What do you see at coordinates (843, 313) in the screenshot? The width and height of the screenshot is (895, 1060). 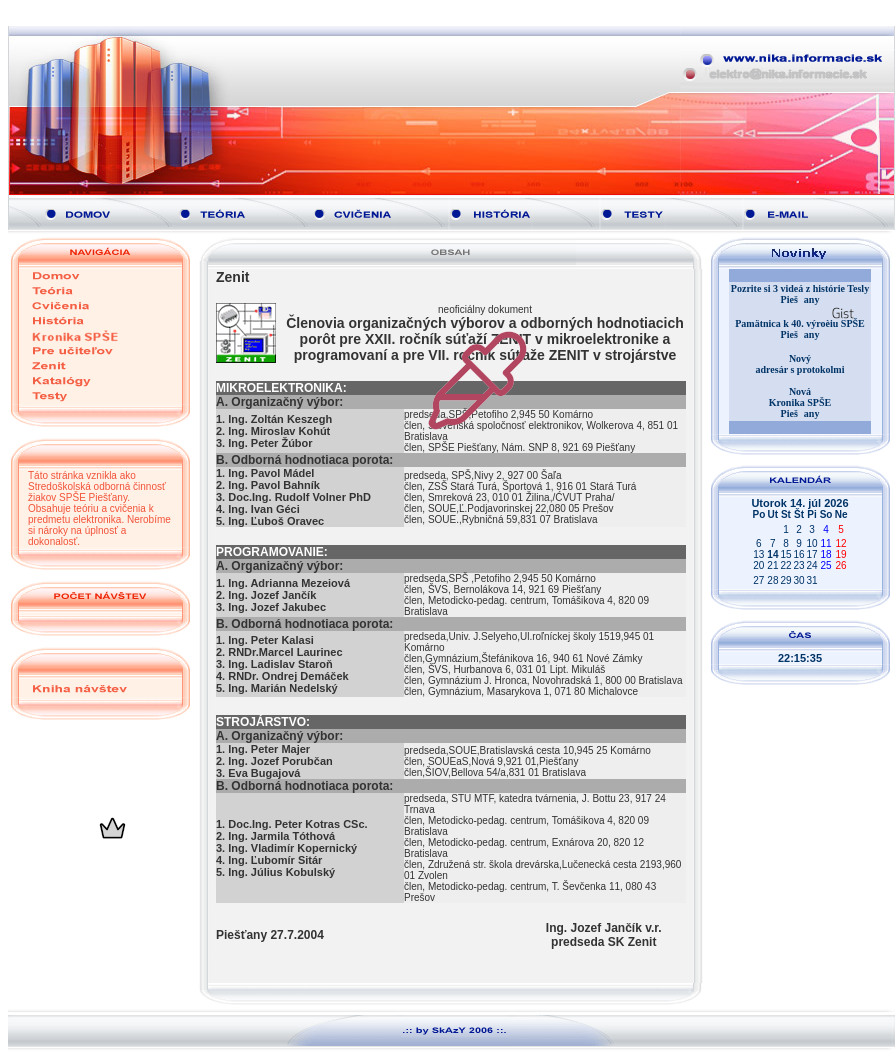 I see `navigate to GitHub Gist service` at bounding box center [843, 313].